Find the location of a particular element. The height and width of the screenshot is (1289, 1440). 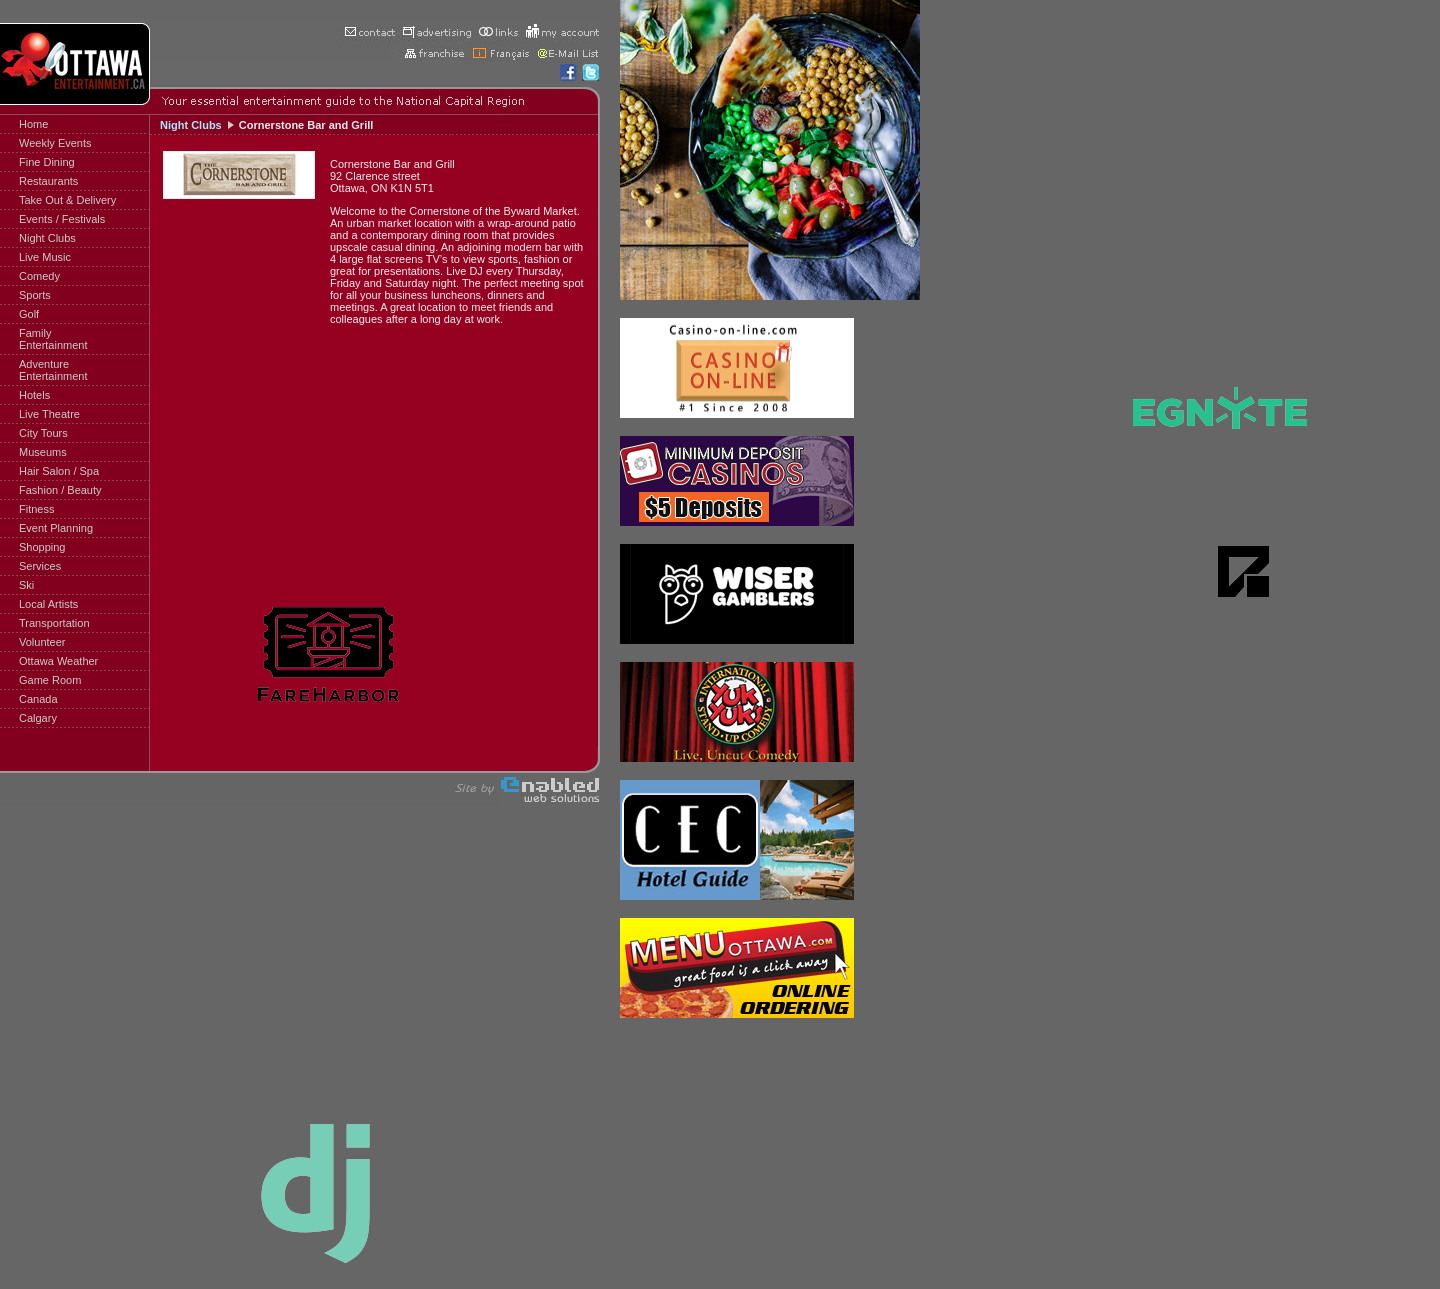

Django web framework logo is located at coordinates (315, 1193).